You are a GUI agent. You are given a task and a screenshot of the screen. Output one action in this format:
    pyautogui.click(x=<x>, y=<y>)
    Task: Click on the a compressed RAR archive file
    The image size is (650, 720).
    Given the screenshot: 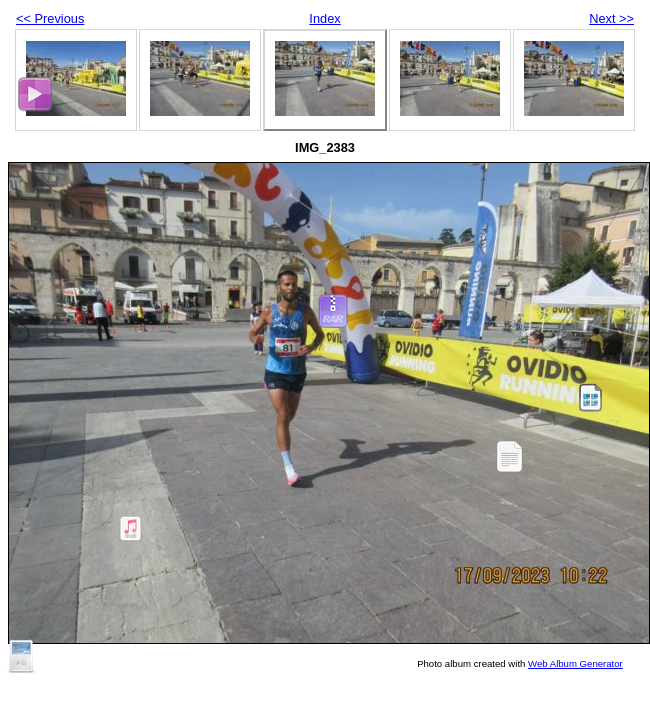 What is the action you would take?
    pyautogui.click(x=333, y=311)
    